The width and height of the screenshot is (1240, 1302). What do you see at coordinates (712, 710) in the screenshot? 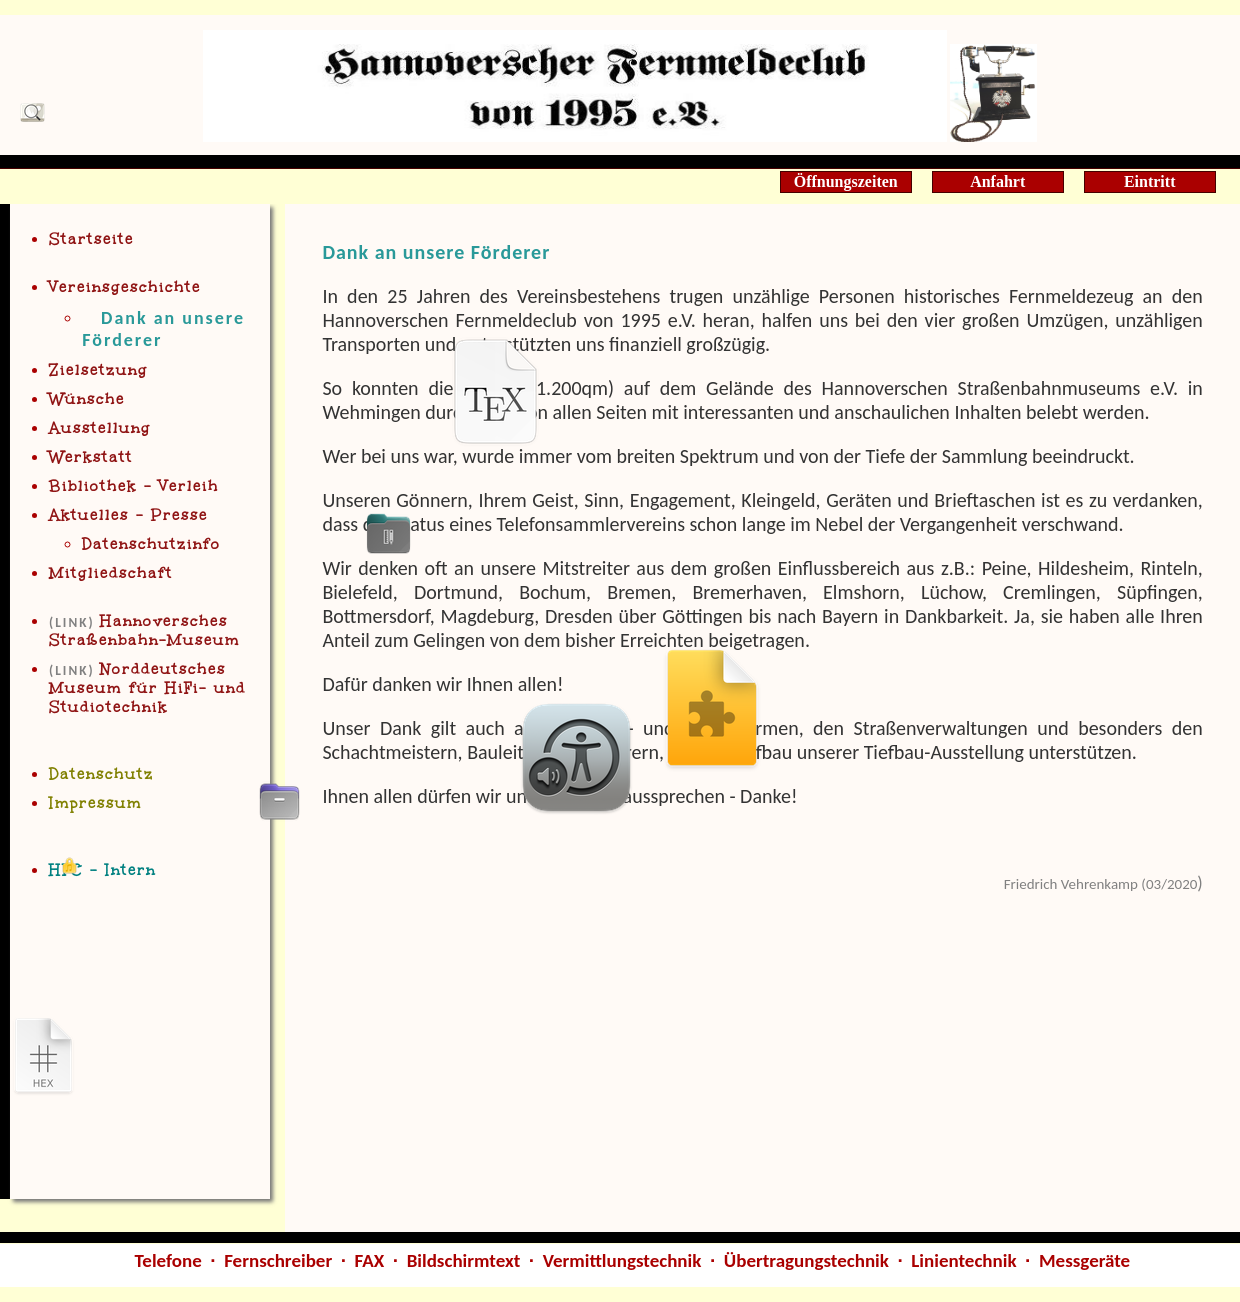
I see `a plugin-generated file type` at bounding box center [712, 710].